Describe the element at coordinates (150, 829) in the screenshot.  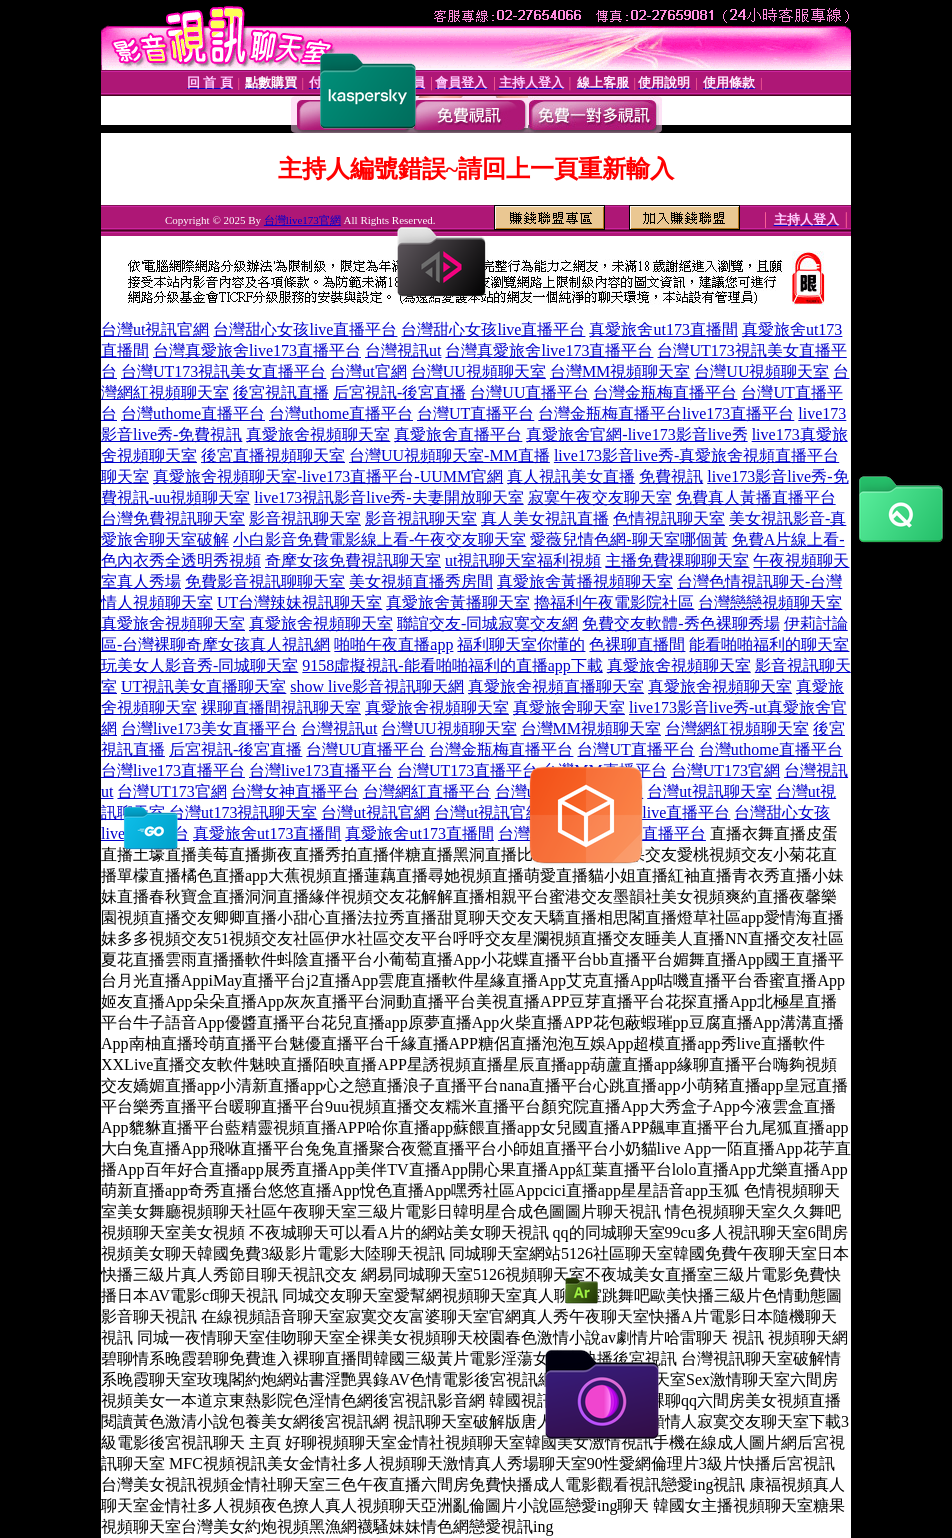
I see `open folder containing Go language projects` at that location.